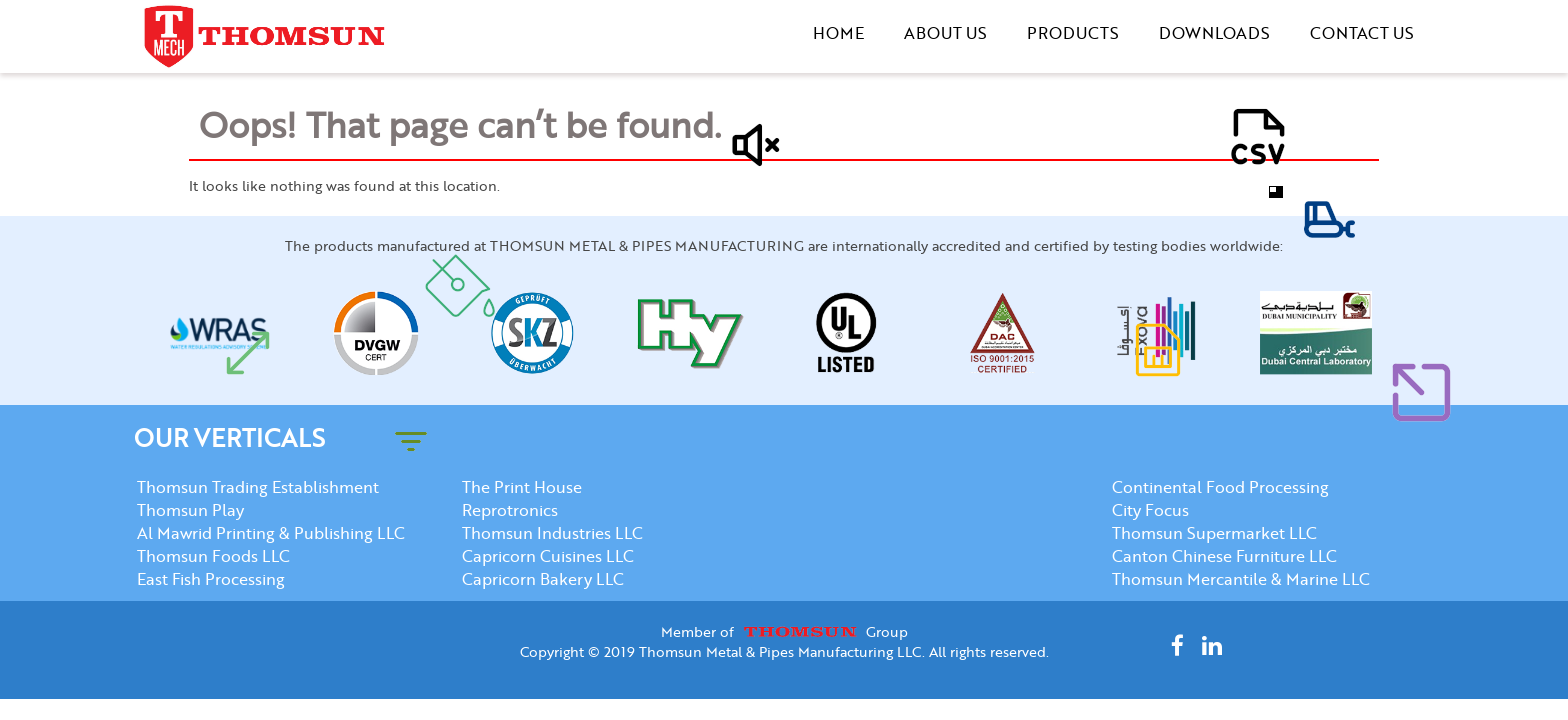 The image size is (1568, 720). I want to click on filter or sort list items, so click(411, 442).